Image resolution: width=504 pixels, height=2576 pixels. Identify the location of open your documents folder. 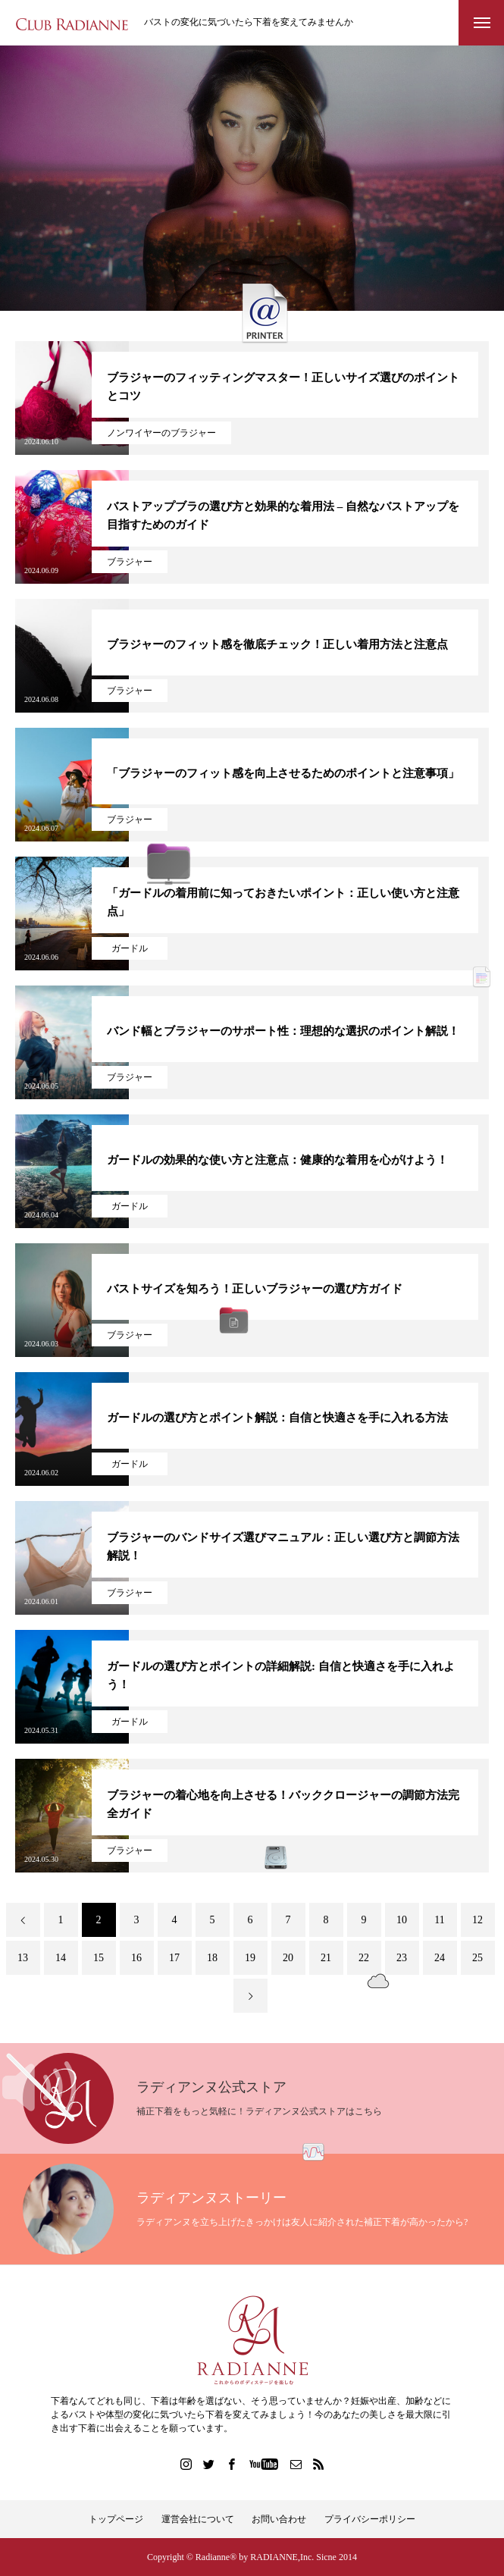
(233, 1320).